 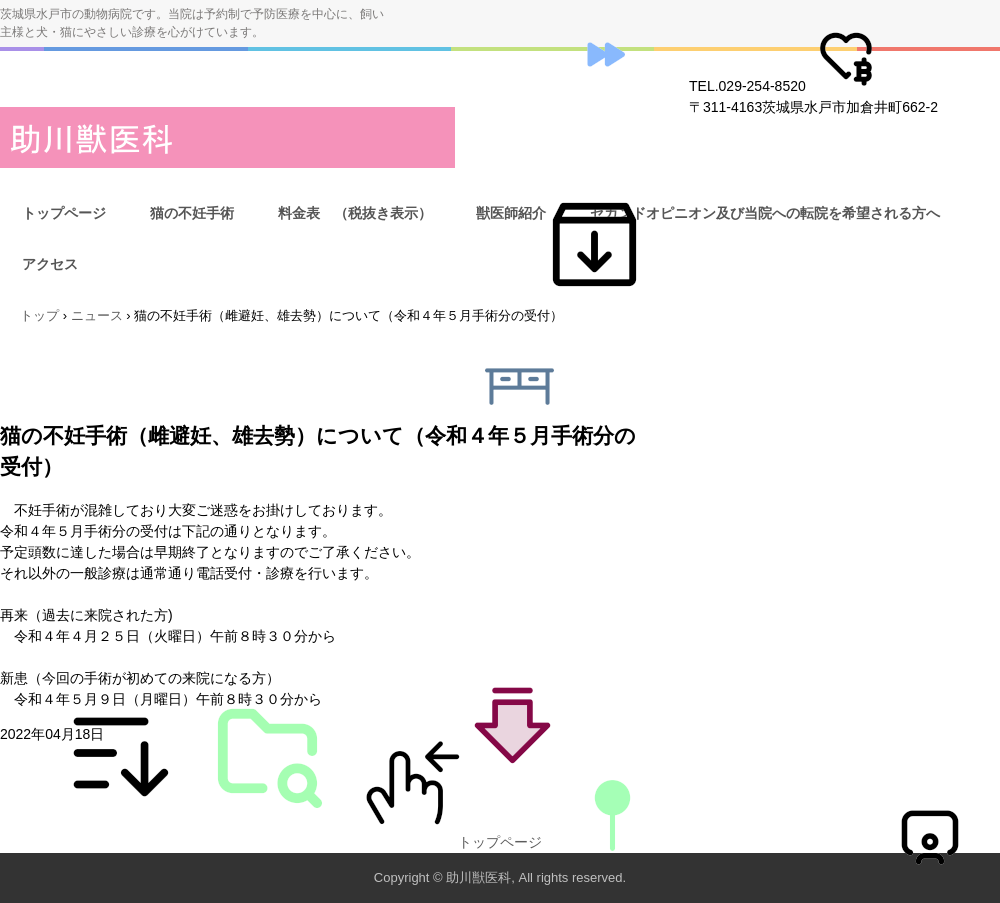 I want to click on download to storage or archive, so click(x=594, y=244).